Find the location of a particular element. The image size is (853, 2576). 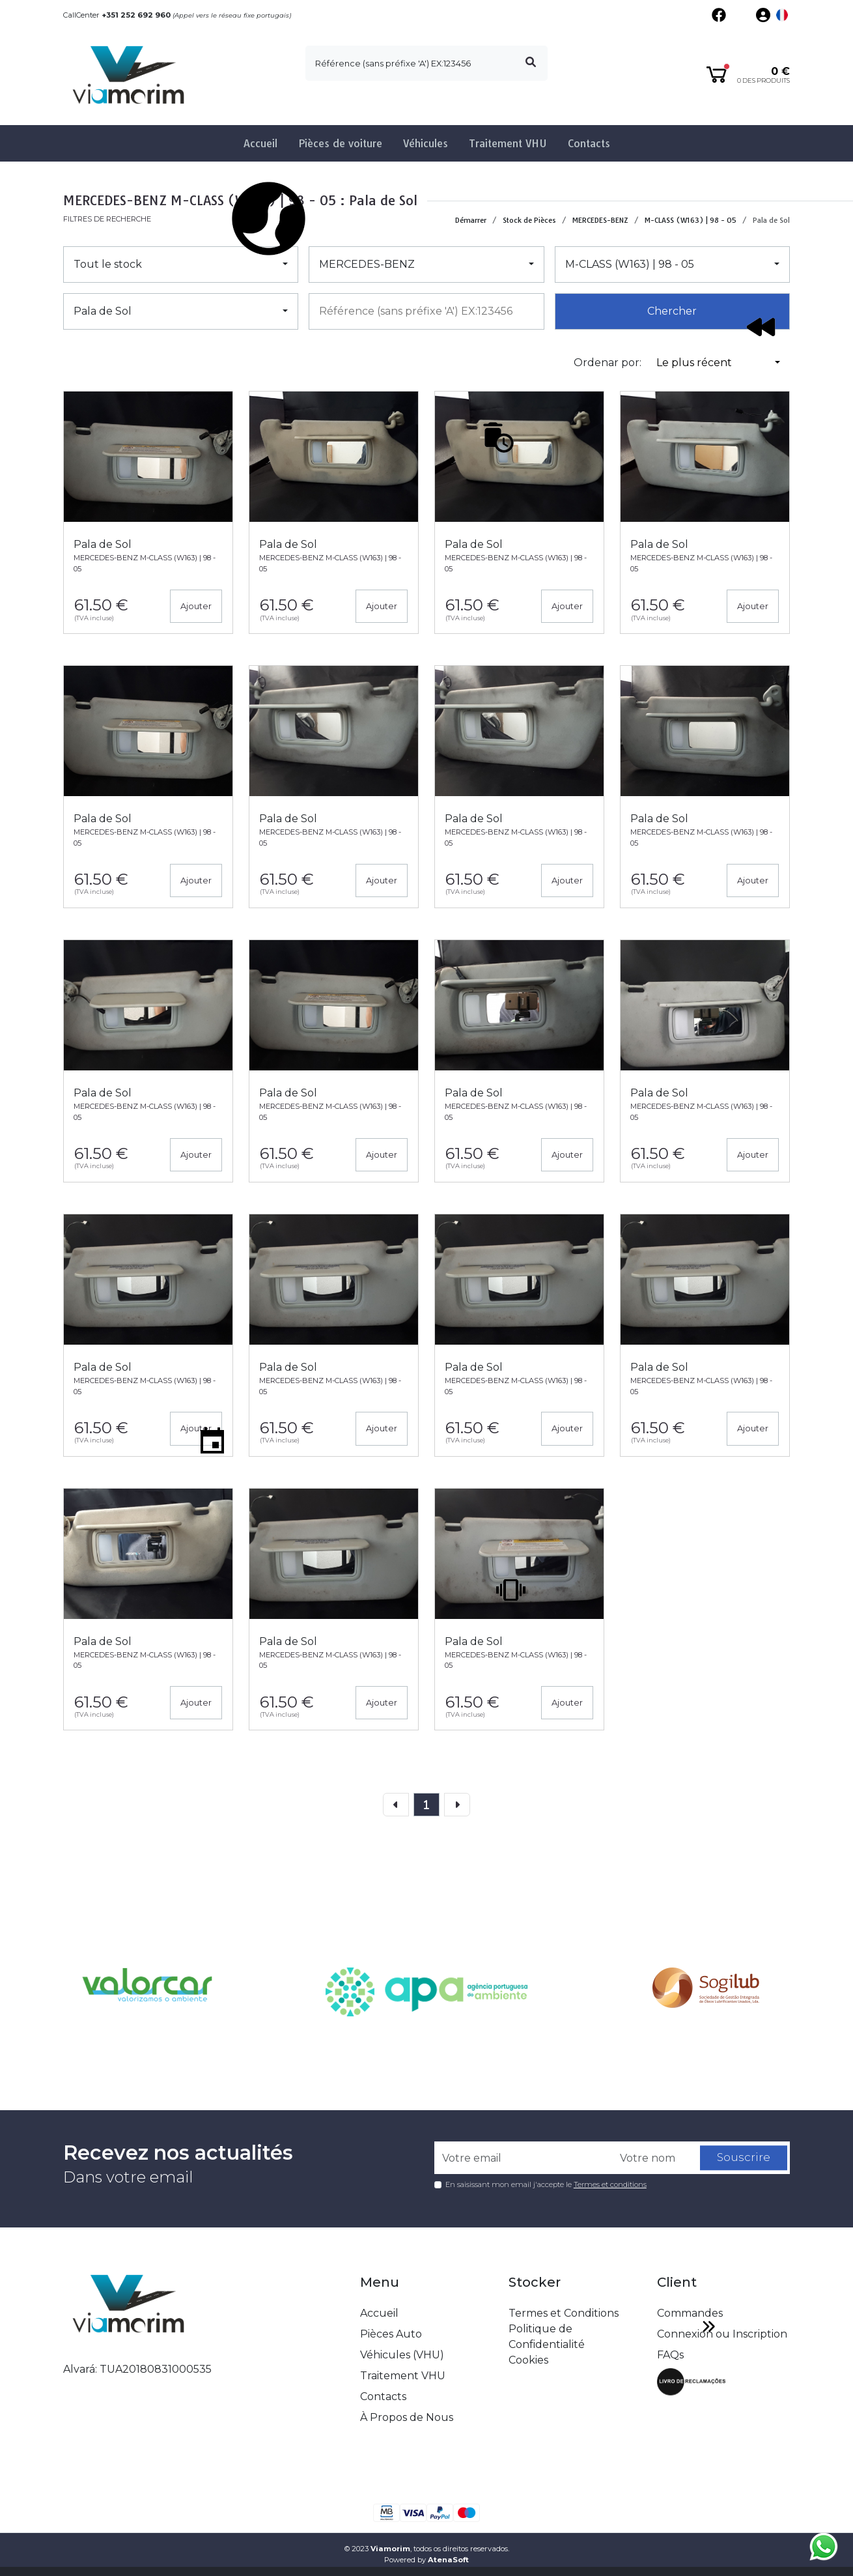

rewind media playback is located at coordinates (762, 327).